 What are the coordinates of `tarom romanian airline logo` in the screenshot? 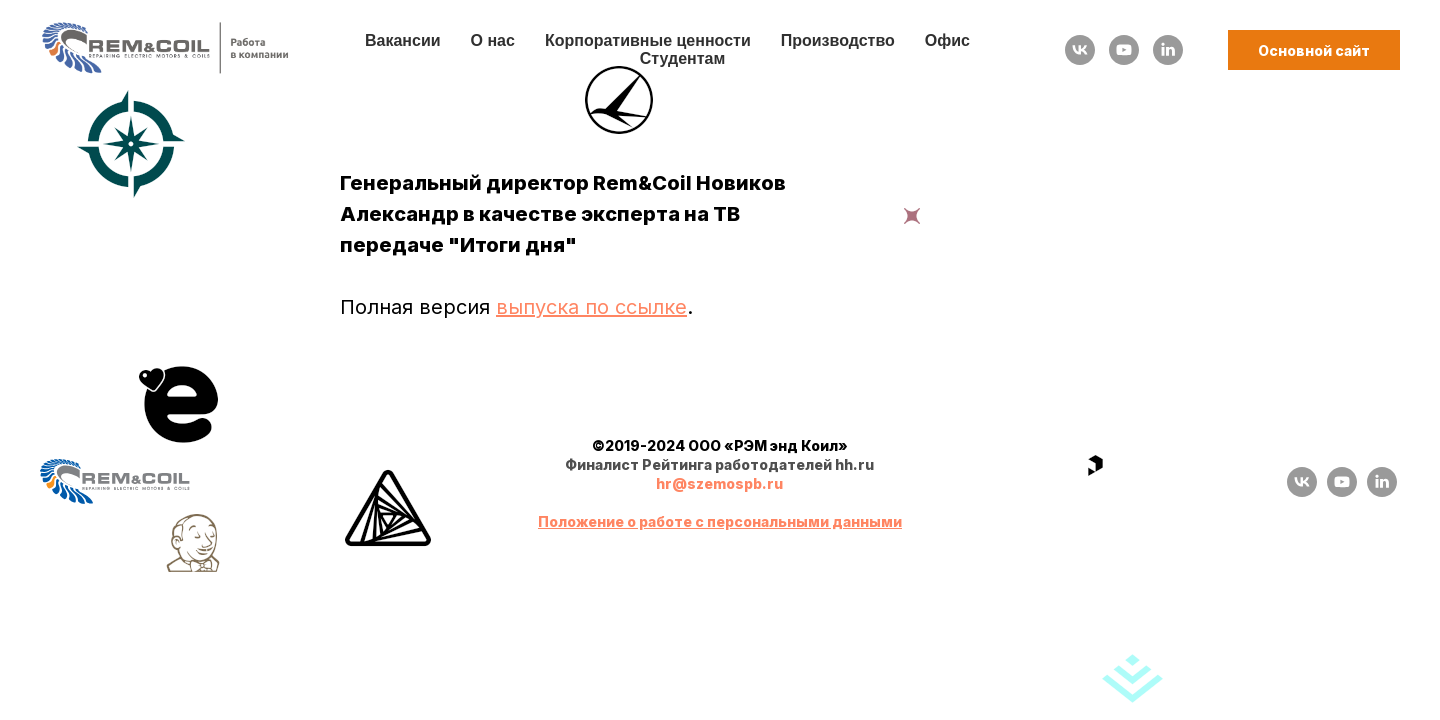 It's located at (619, 100).